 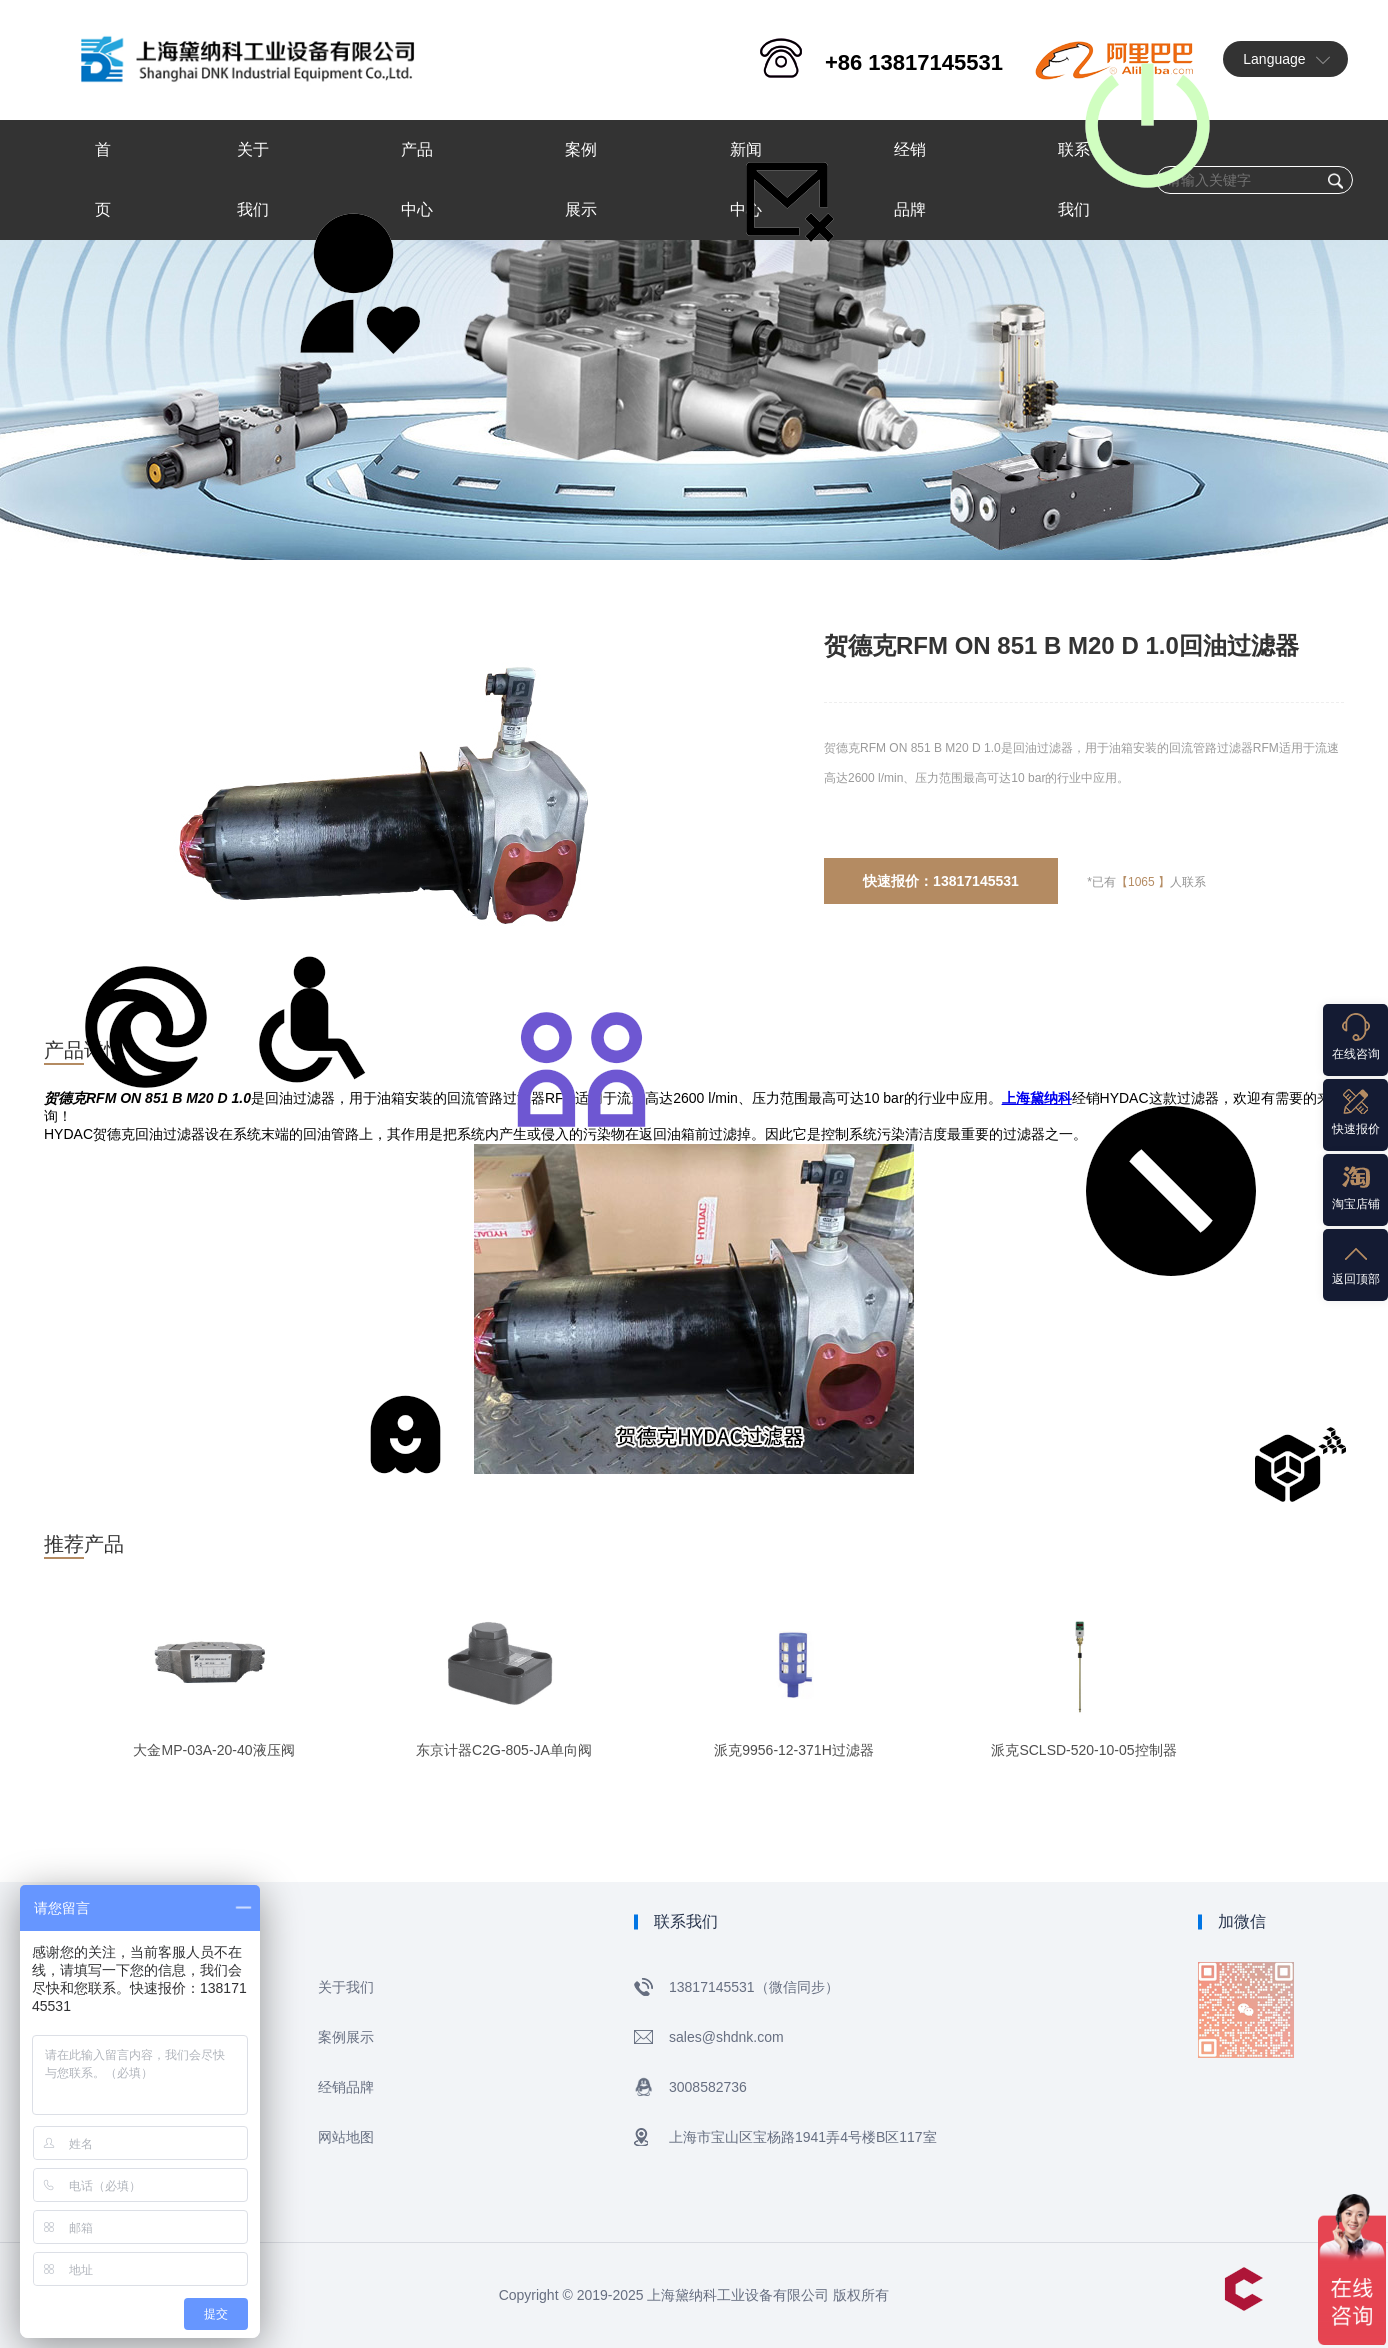 I want to click on friendly ghost avatar or profile icon, so click(x=405, y=1434).